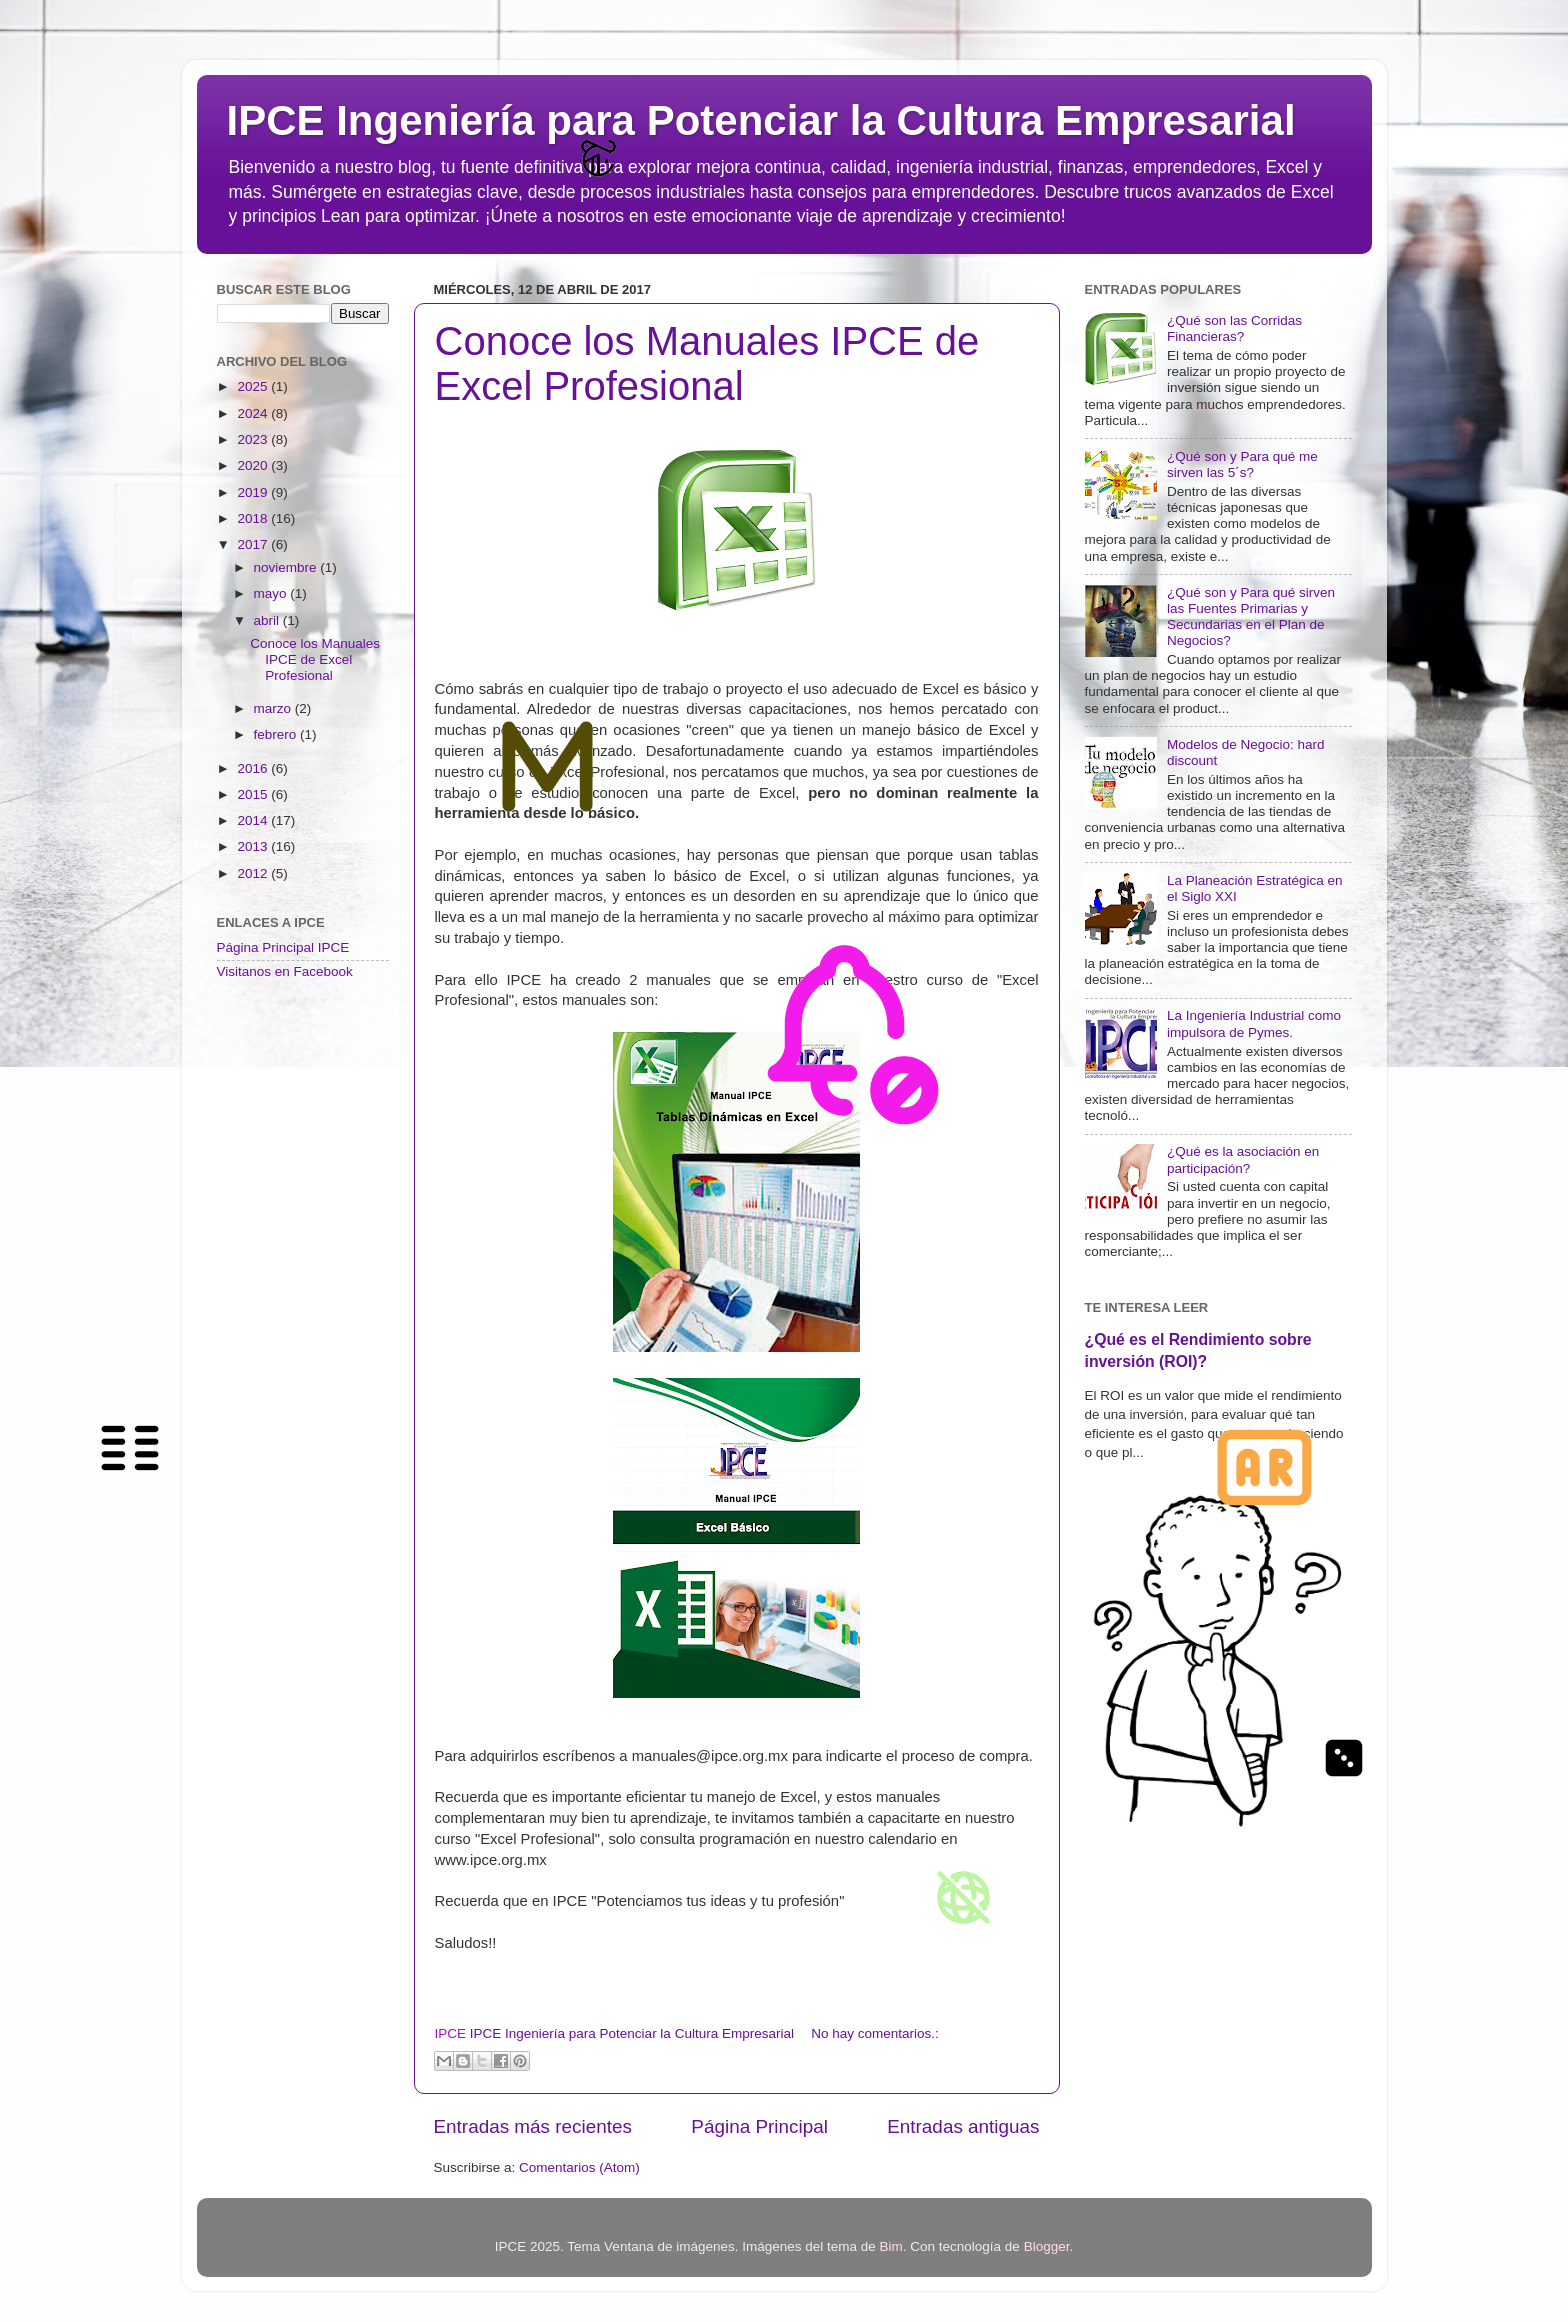 The height and width of the screenshot is (2322, 1568). What do you see at coordinates (598, 157) in the screenshot?
I see `open The New York Times app` at bounding box center [598, 157].